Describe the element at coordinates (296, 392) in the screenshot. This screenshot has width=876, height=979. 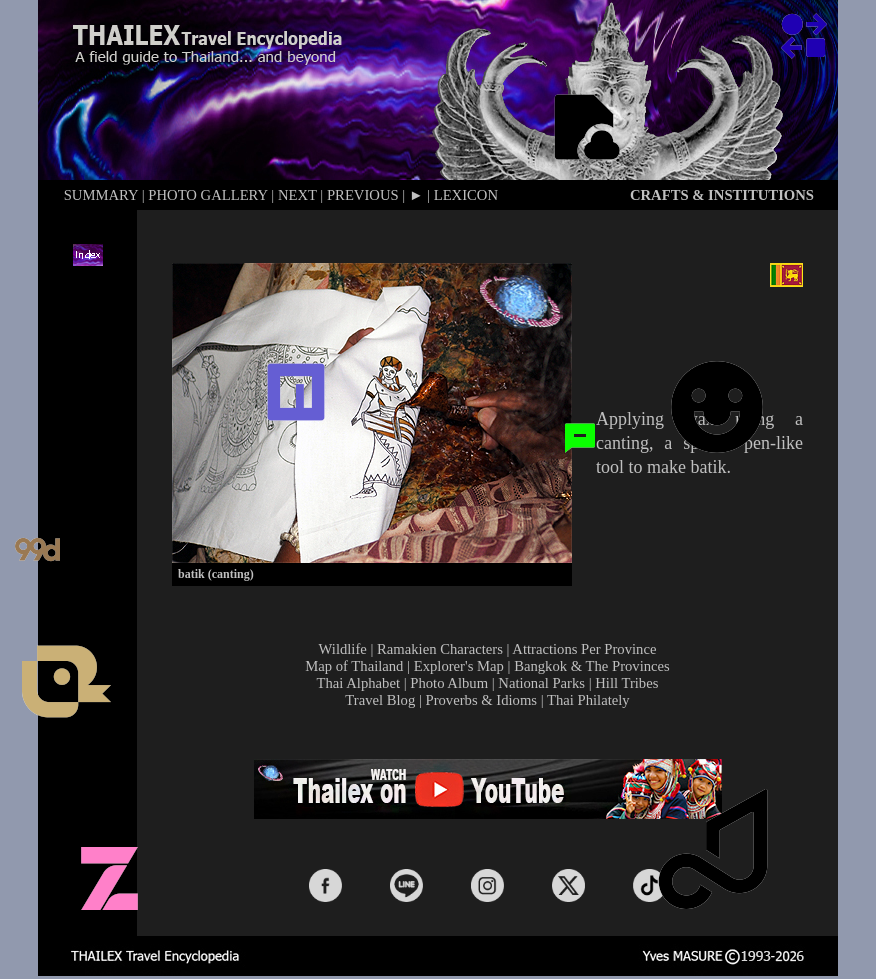
I see `npm (node package manager) logo` at that location.